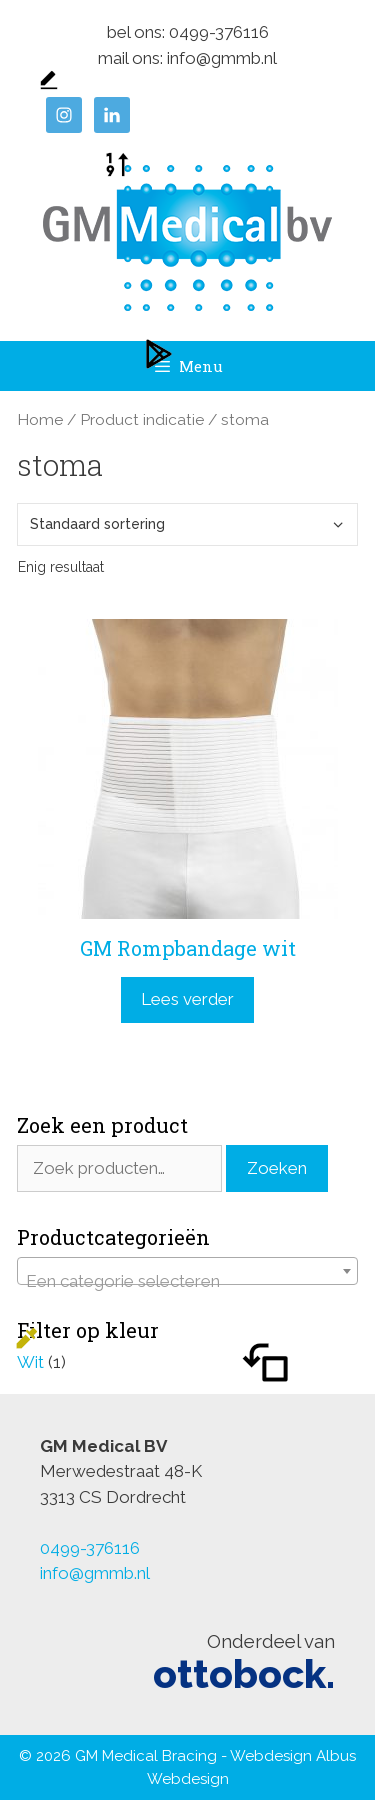 Image resolution: width=375 pixels, height=1800 pixels. I want to click on sort numbers in descending order, so click(115, 164).